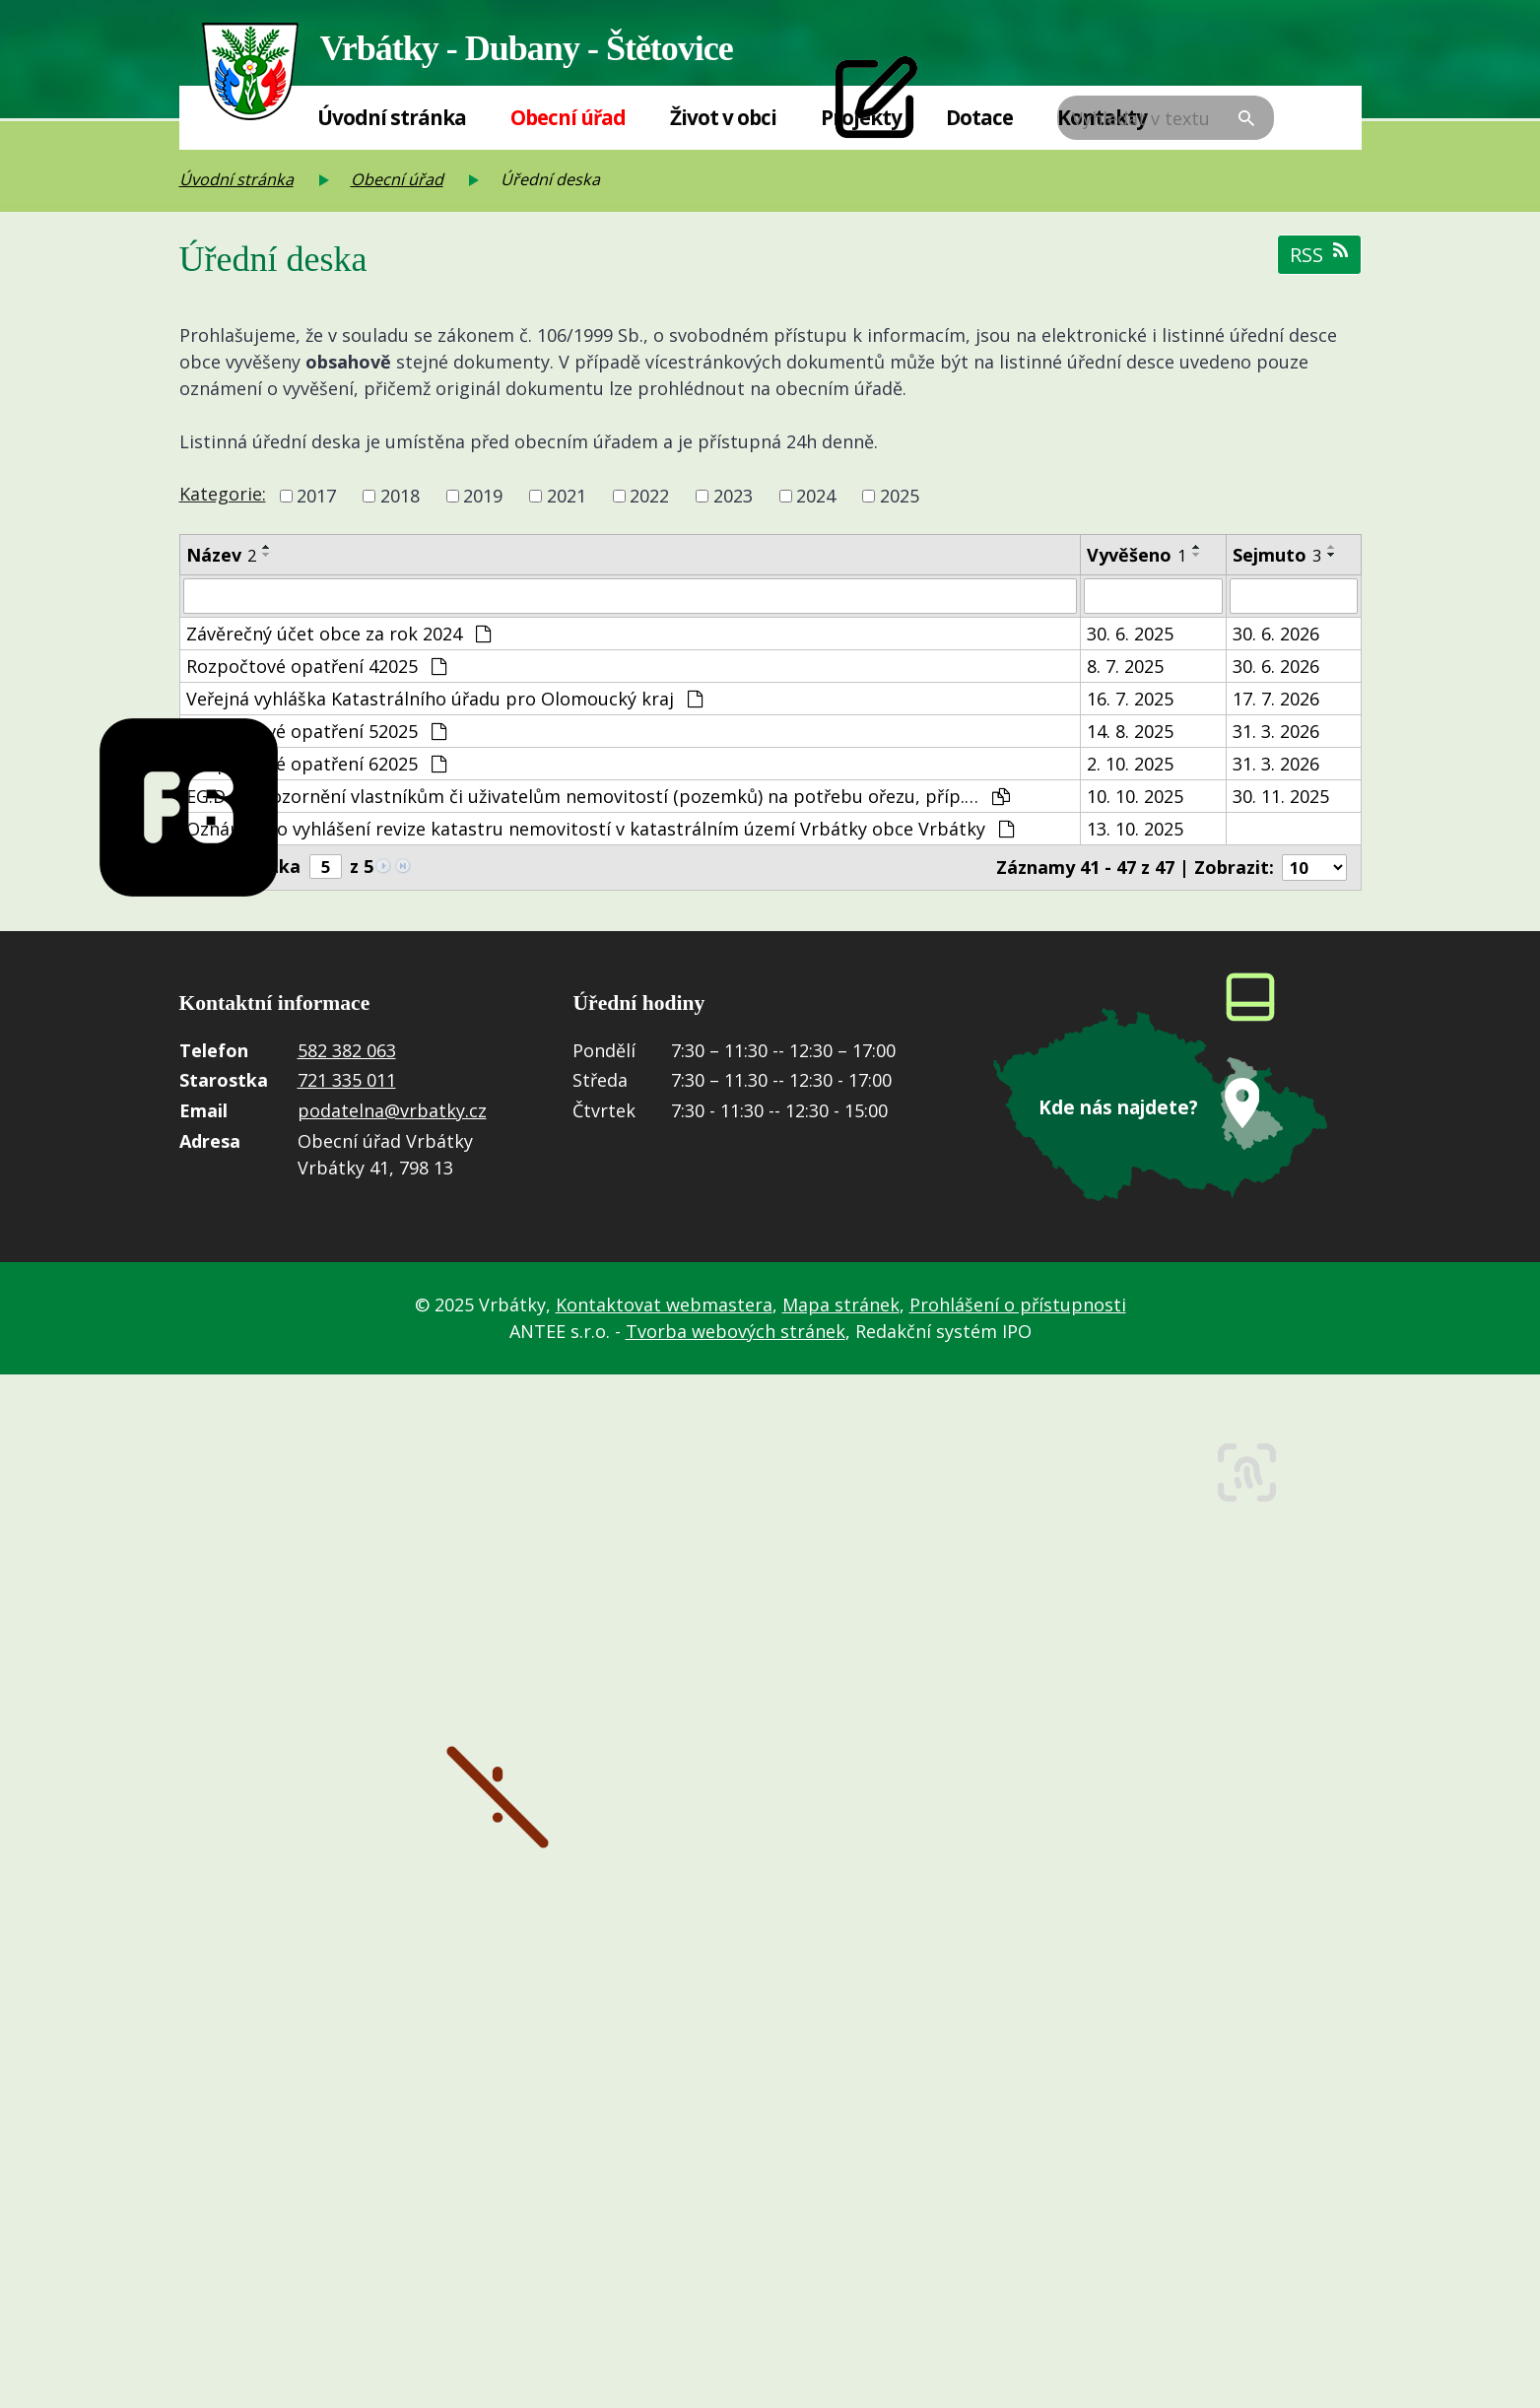 Image resolution: width=1540 pixels, height=2408 pixels. I want to click on alerts or notifications are disabled, so click(498, 1797).